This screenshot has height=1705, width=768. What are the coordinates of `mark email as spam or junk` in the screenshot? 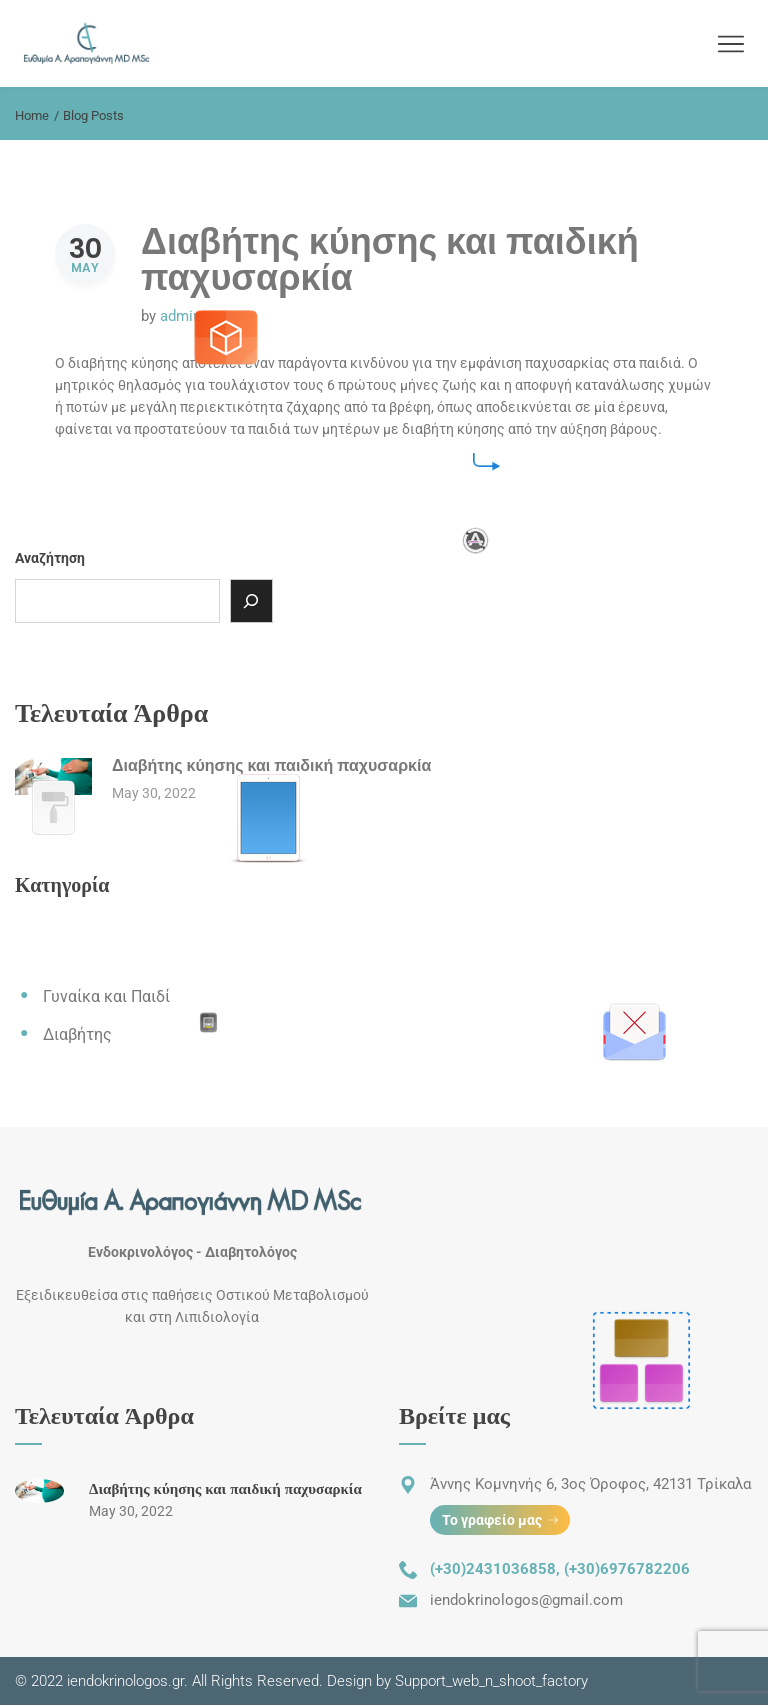 It's located at (634, 1035).